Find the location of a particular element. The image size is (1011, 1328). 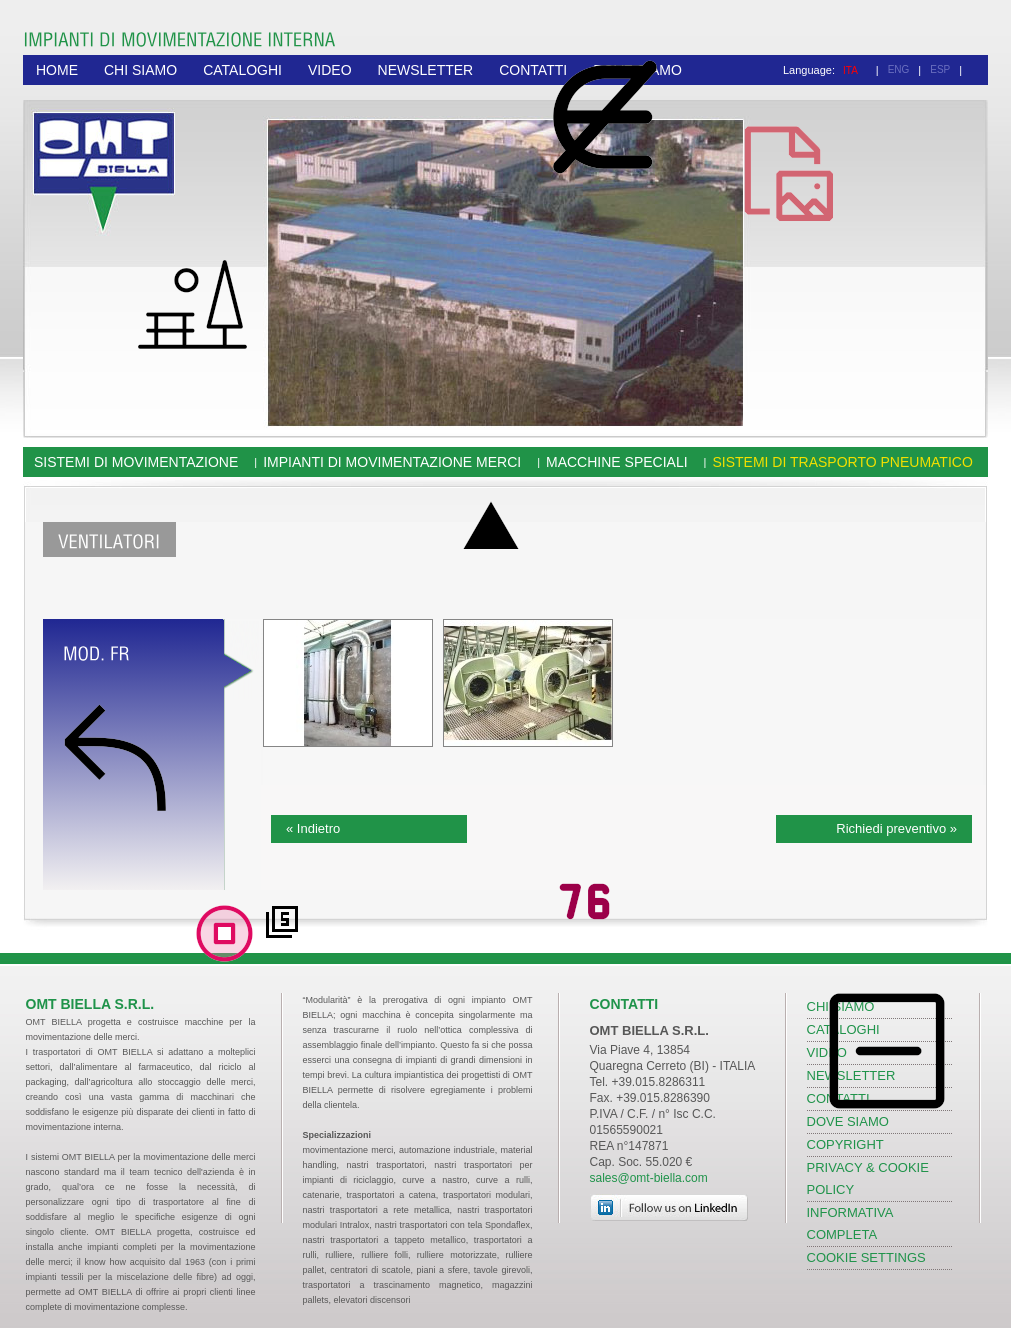

set a function breakpoint in the debugger is located at coordinates (491, 529).